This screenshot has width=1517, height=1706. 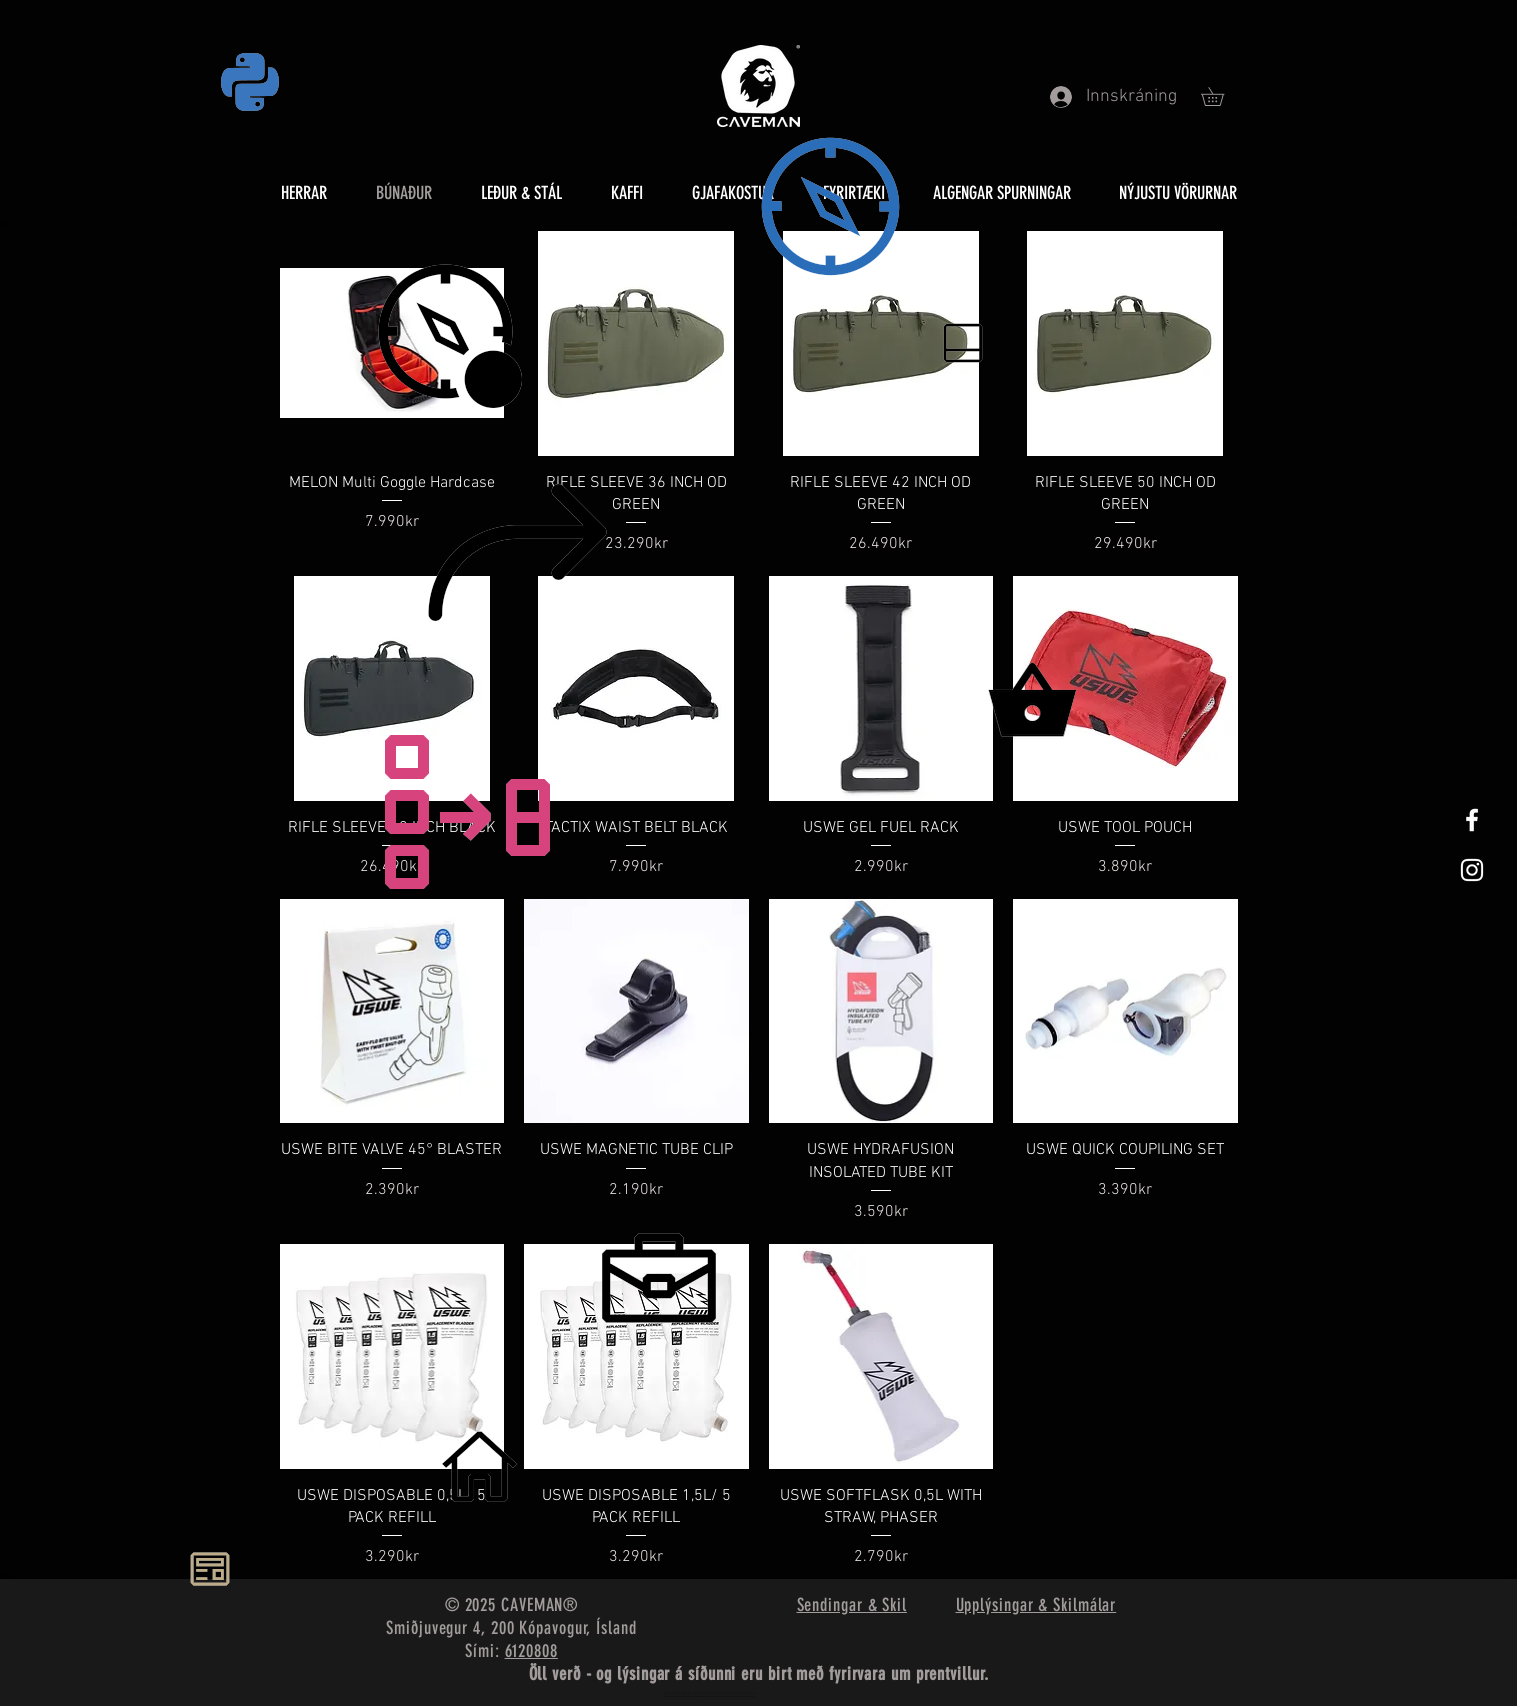 I want to click on preview a document or file, so click(x=210, y=1569).